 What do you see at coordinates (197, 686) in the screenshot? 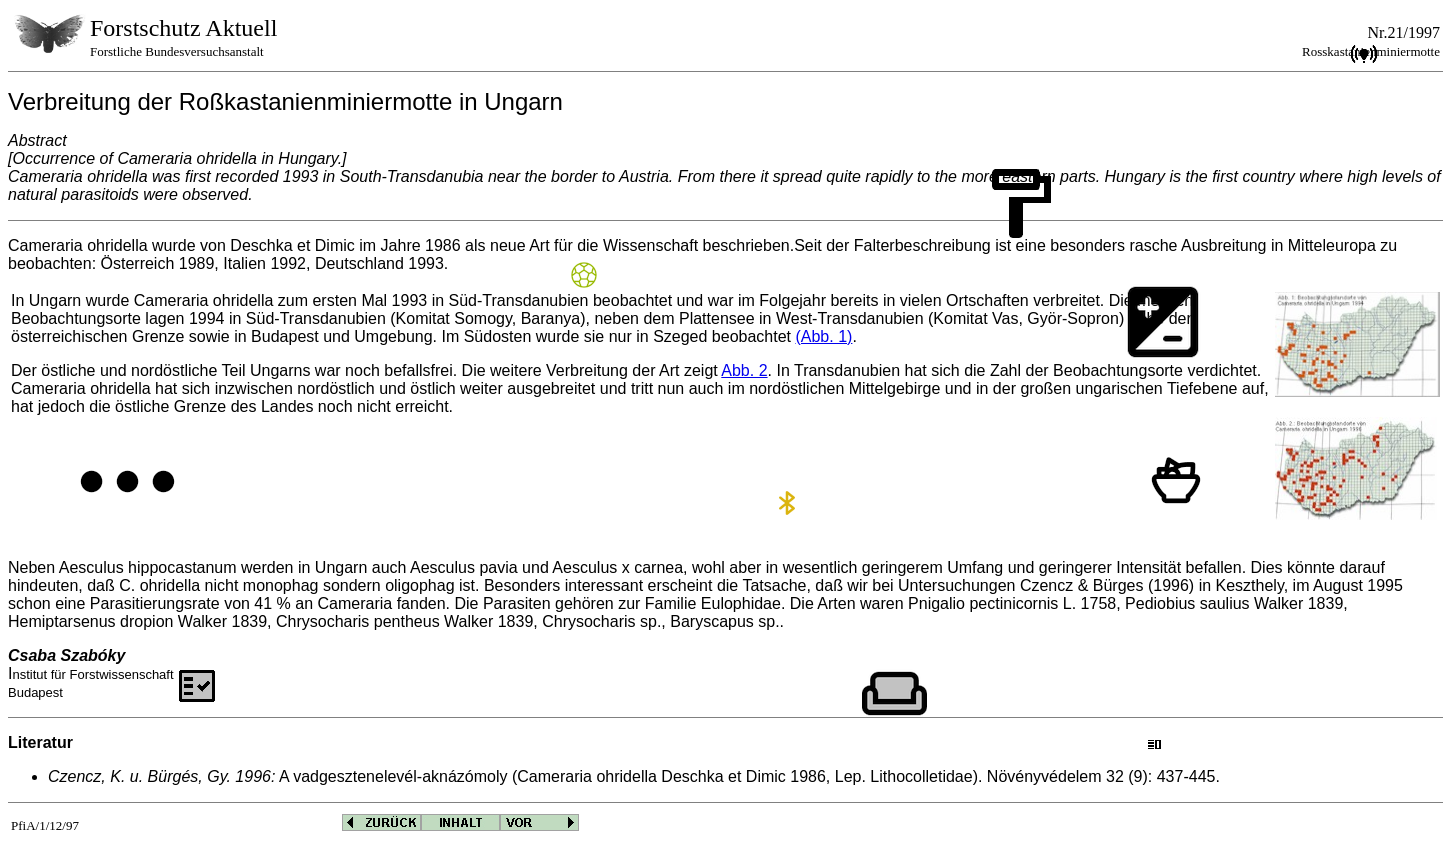
I see `verify or review checklist items` at bounding box center [197, 686].